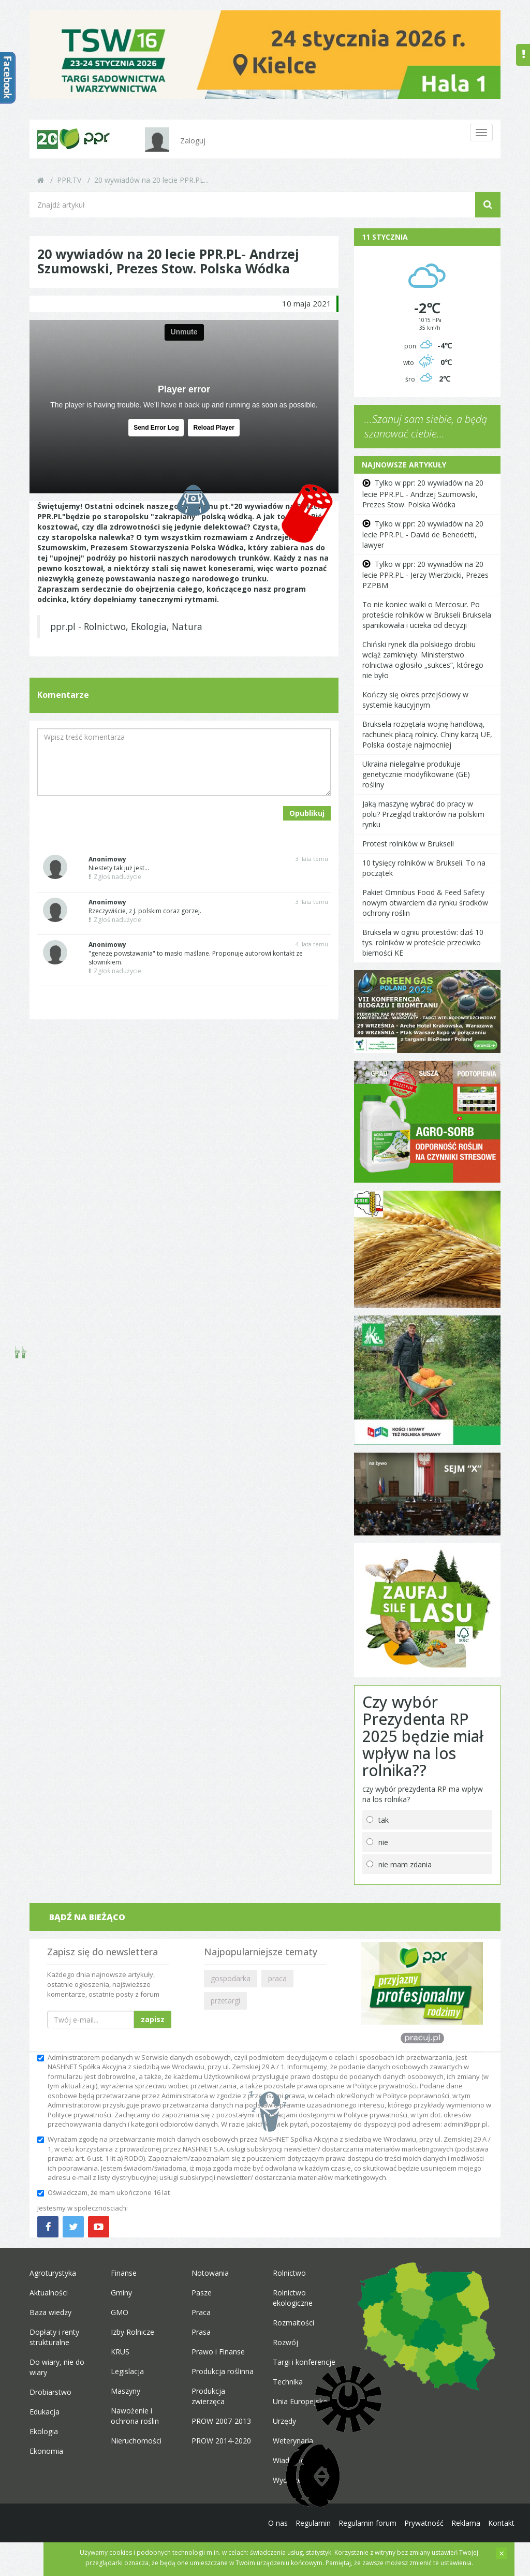  What do you see at coordinates (348, 2399) in the screenshot?
I see `abstract sun or radiant energy symbol` at bounding box center [348, 2399].